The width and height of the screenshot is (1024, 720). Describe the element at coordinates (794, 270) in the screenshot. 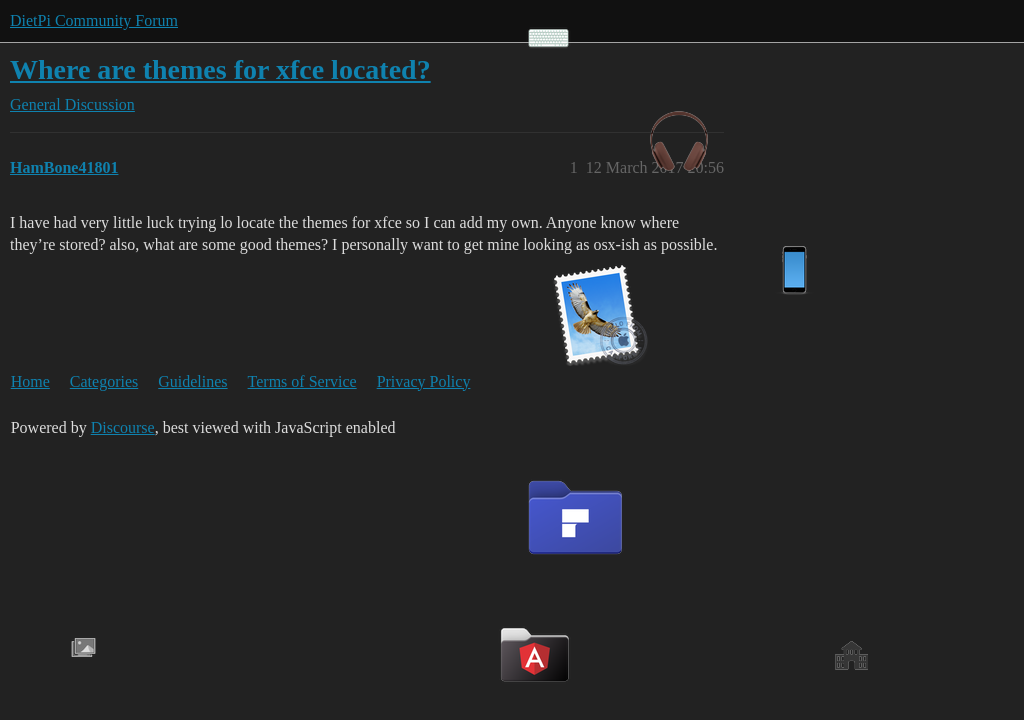

I see `iPhone SE 2 device connected to your mac` at that location.